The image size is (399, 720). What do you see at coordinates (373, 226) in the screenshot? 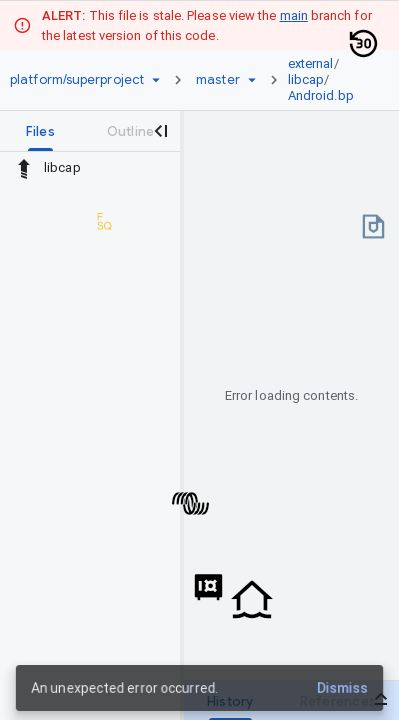
I see `view protected or secured document` at bounding box center [373, 226].